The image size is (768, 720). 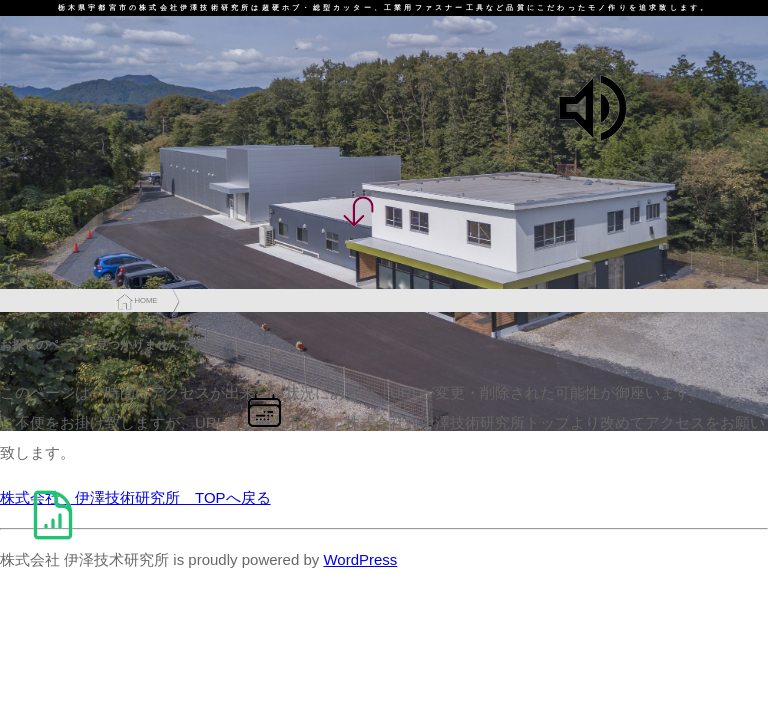 I want to click on increase or adjust audio volume, so click(x=593, y=108).